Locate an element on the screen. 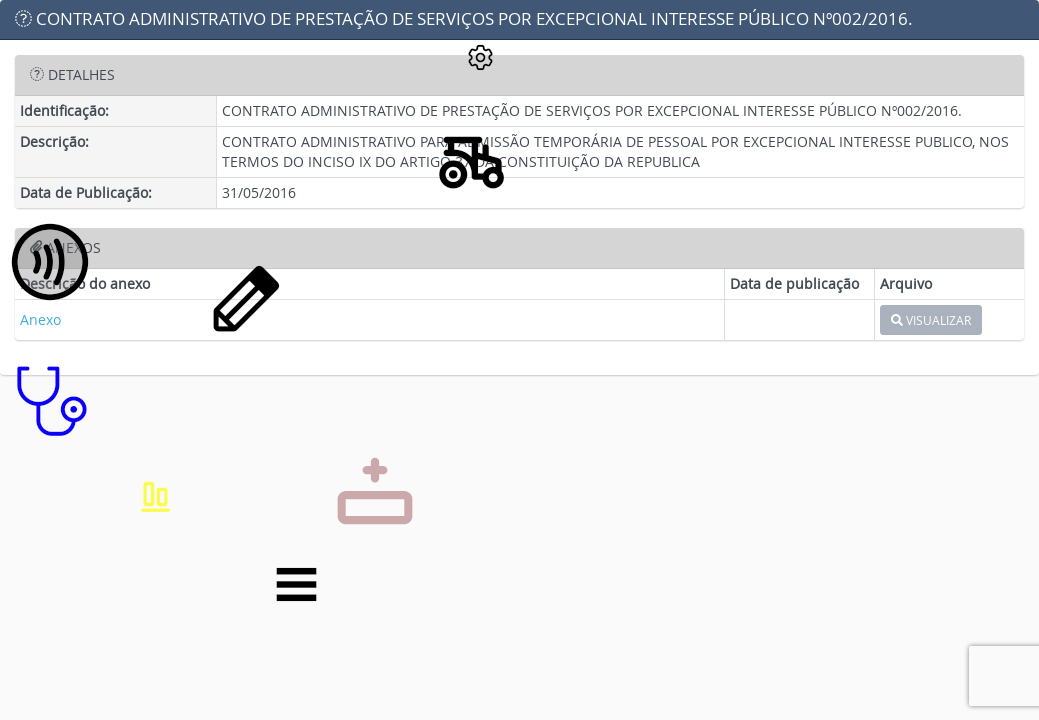 The image size is (1039, 720). tap to pay with contactless payment is located at coordinates (50, 262).